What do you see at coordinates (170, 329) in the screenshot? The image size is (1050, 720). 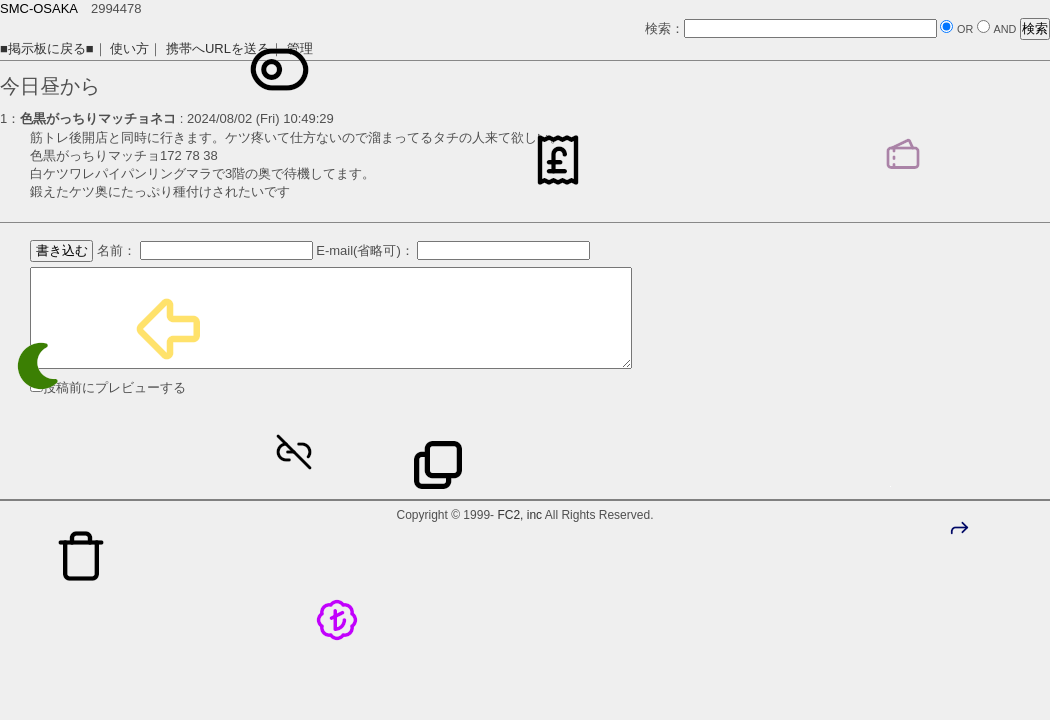 I see `go back to the previous screen` at bounding box center [170, 329].